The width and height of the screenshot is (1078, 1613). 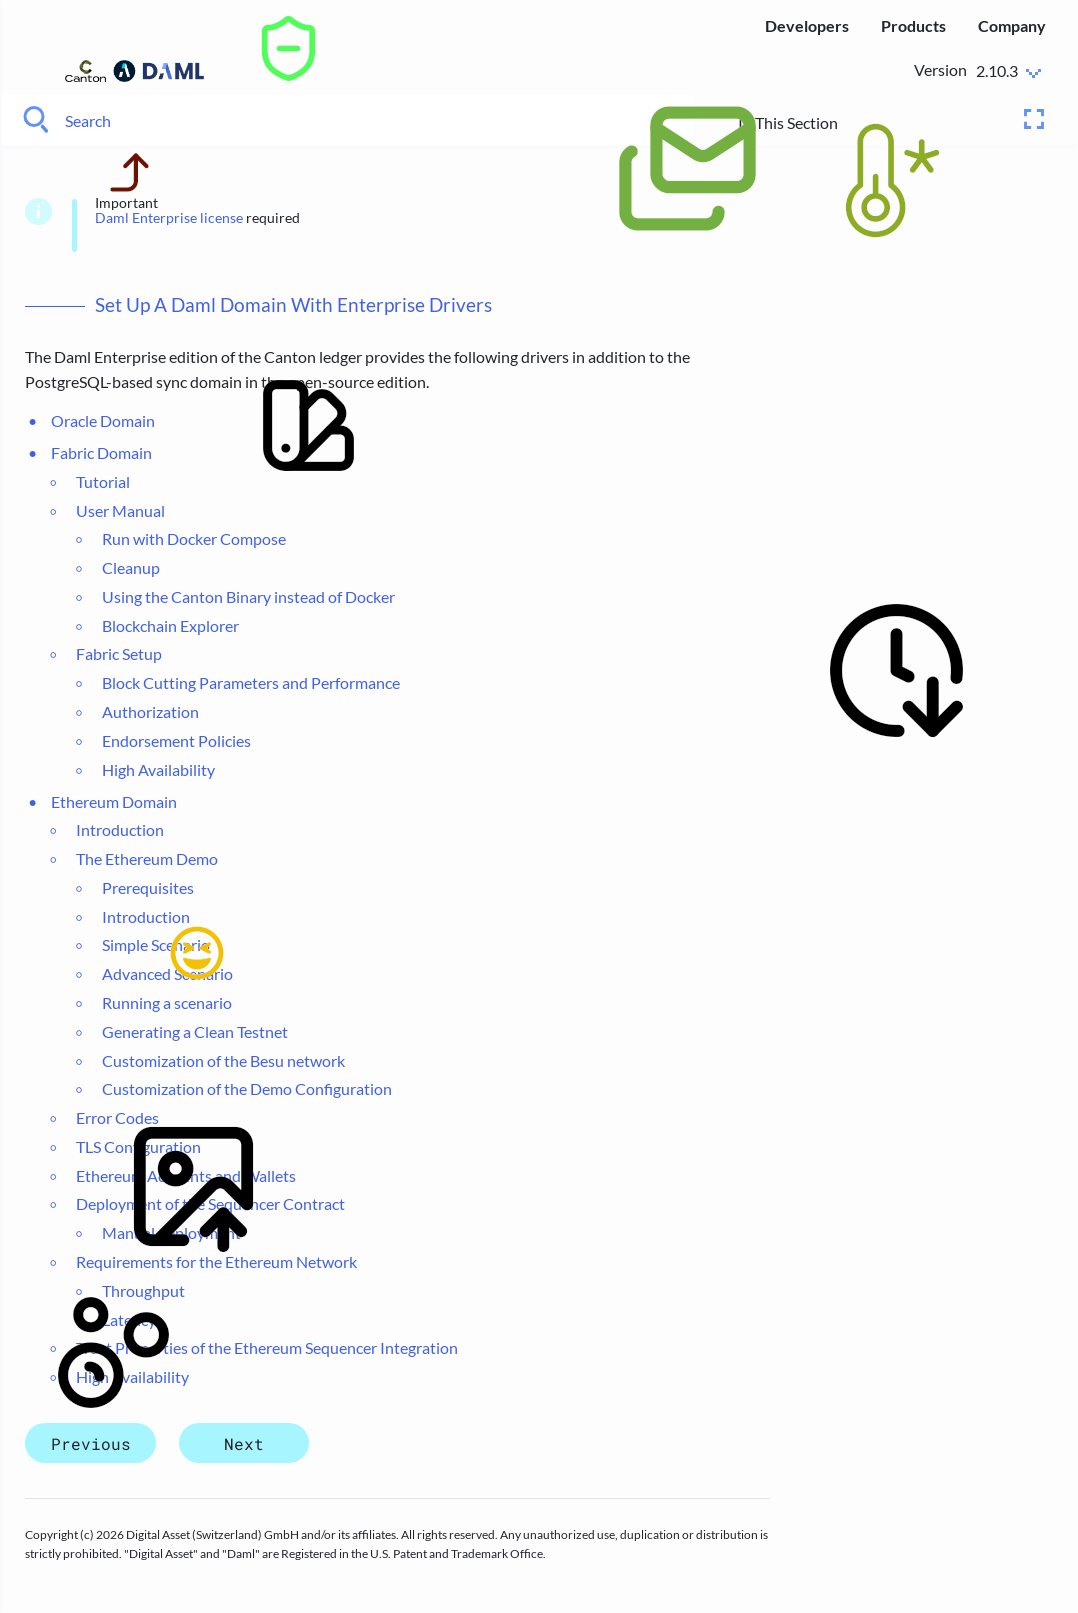 What do you see at coordinates (113, 1352) in the screenshot?
I see `open chat or messaging` at bounding box center [113, 1352].